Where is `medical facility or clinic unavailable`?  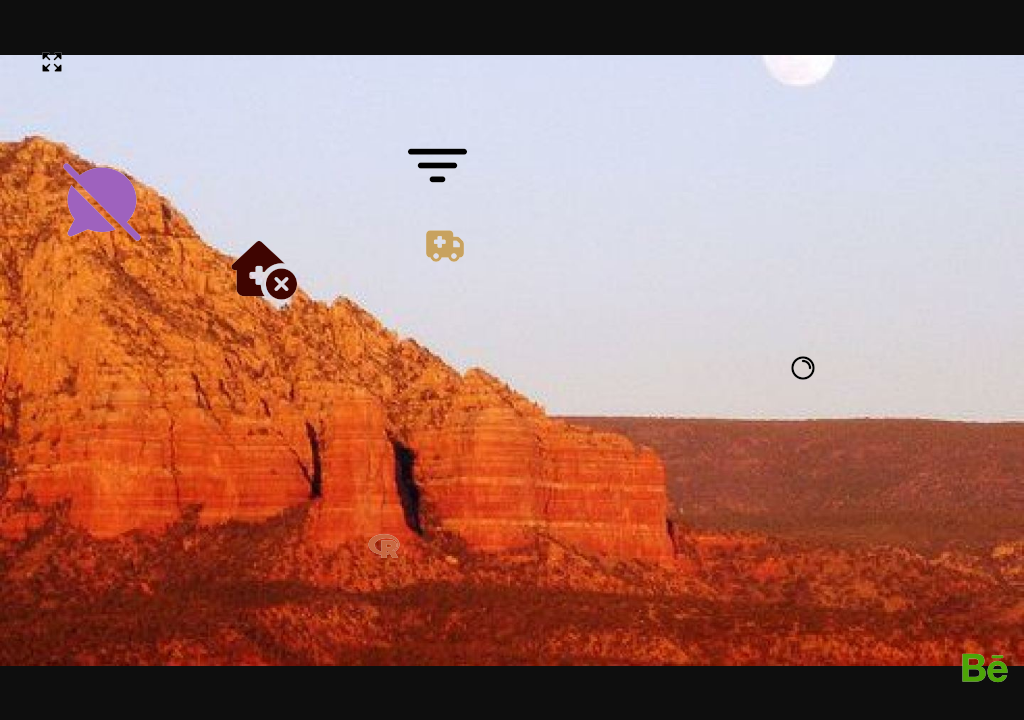
medical facility or clinic unavailable is located at coordinates (262, 268).